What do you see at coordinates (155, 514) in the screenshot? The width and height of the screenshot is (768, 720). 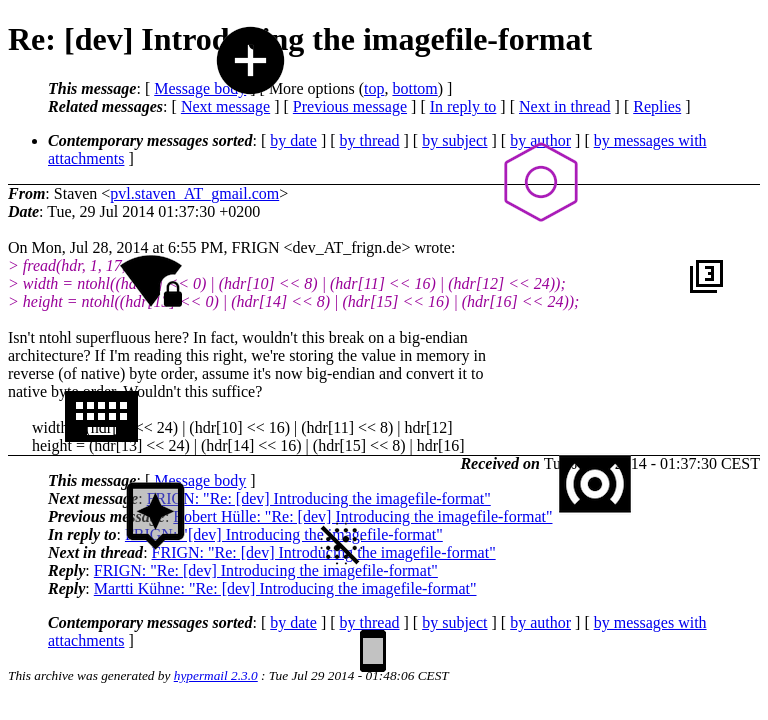 I see `access AI assistant or smart suggestions` at bounding box center [155, 514].